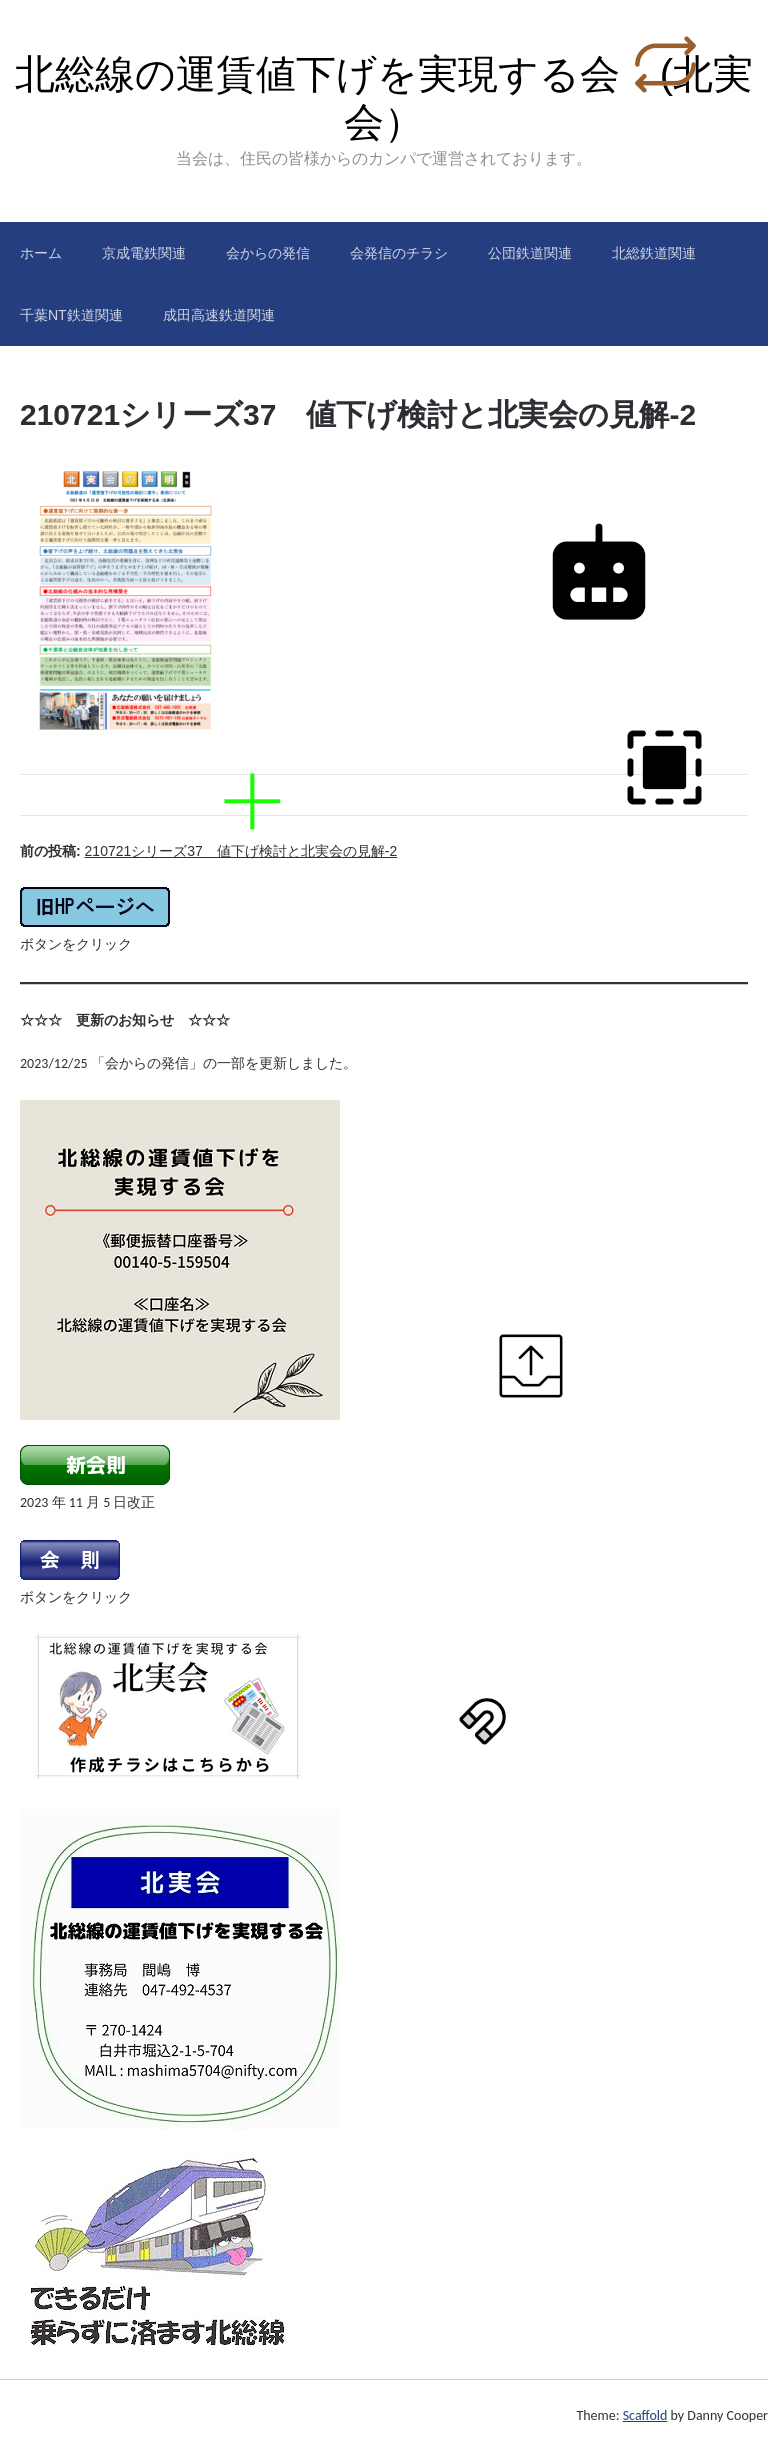 The image size is (768, 2453). Describe the element at coordinates (664, 767) in the screenshot. I see `select all items in the current view` at that location.